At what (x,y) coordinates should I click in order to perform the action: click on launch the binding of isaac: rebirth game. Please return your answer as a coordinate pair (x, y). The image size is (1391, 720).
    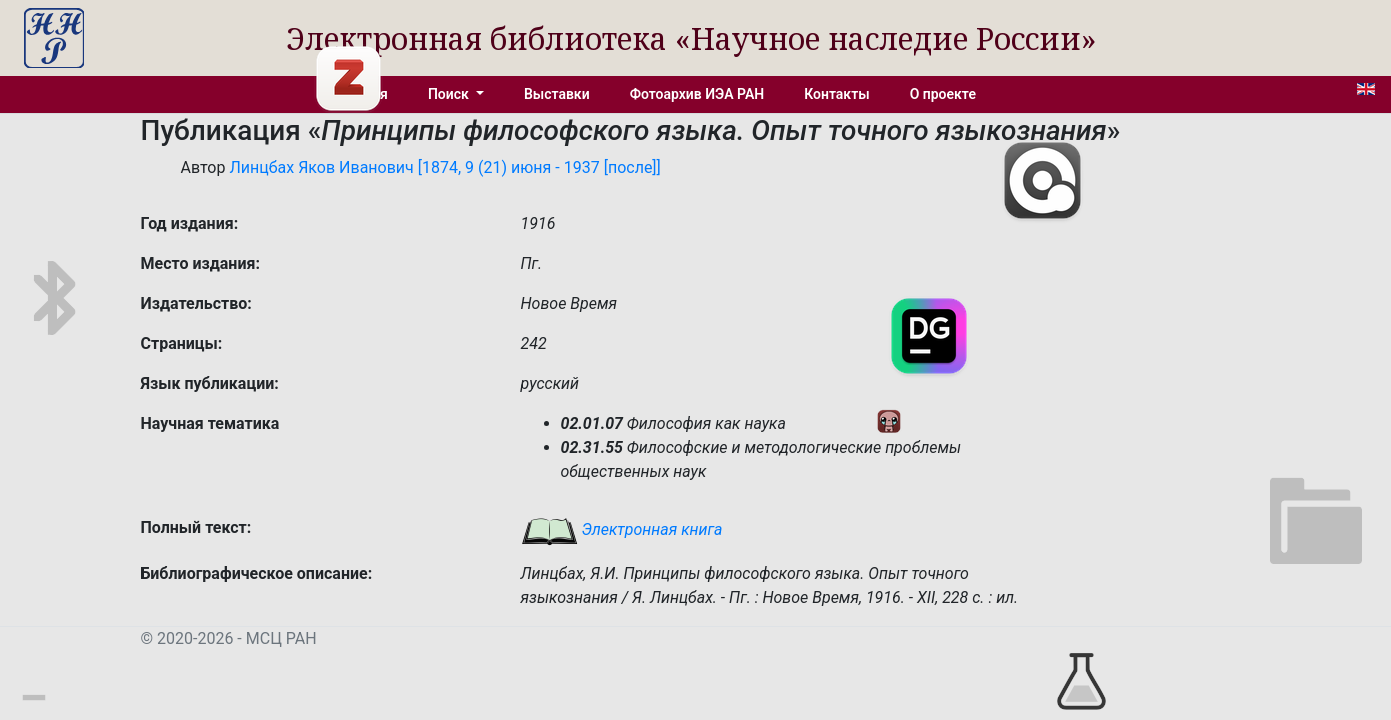
    Looking at the image, I should click on (889, 421).